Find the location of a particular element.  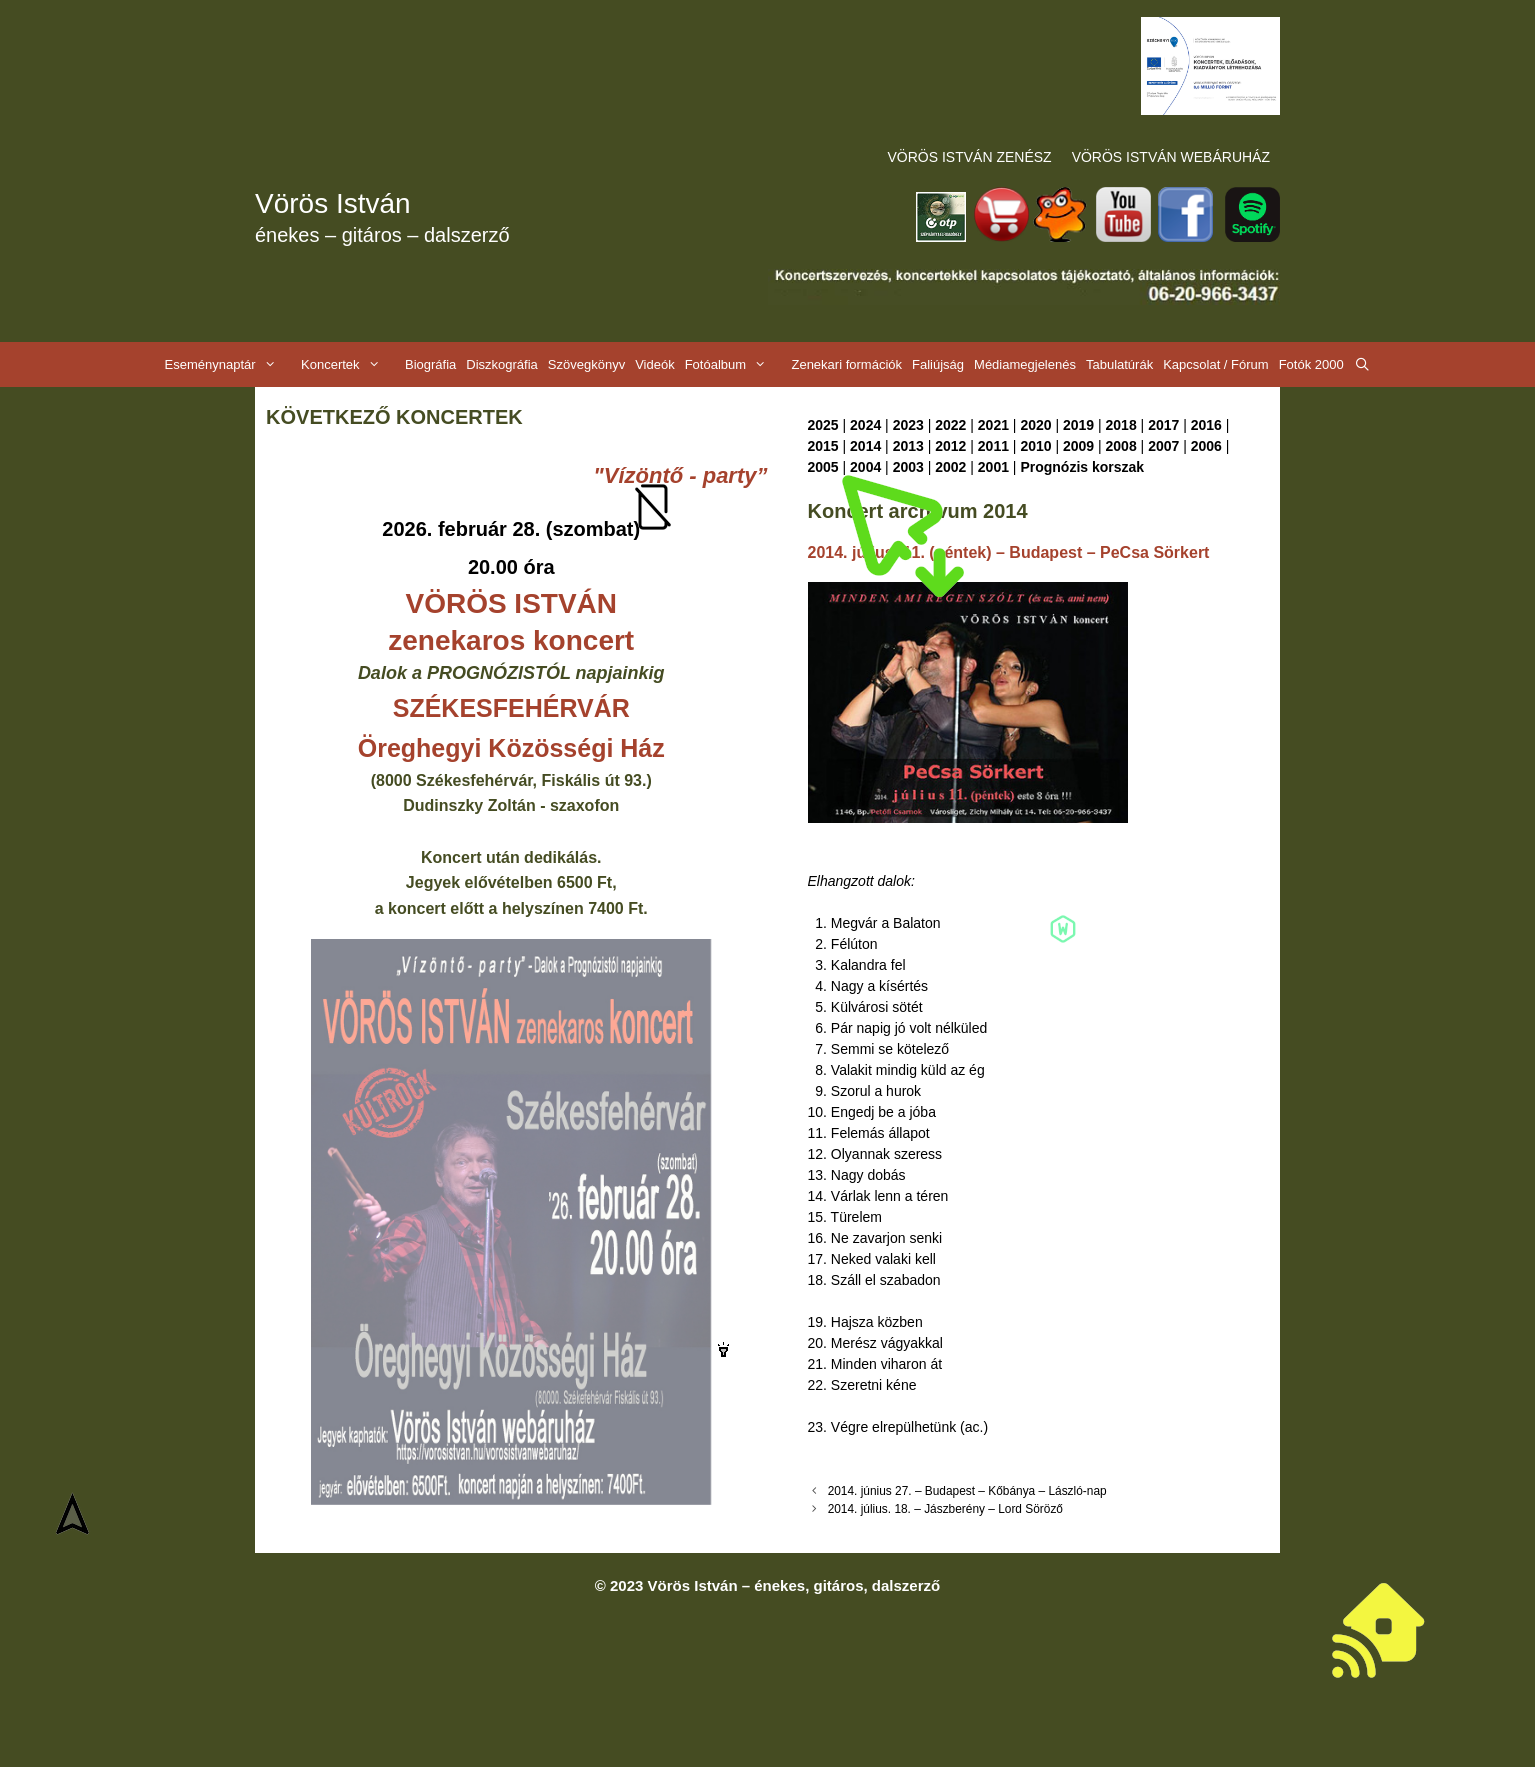

highlight selected text is located at coordinates (723, 1349).